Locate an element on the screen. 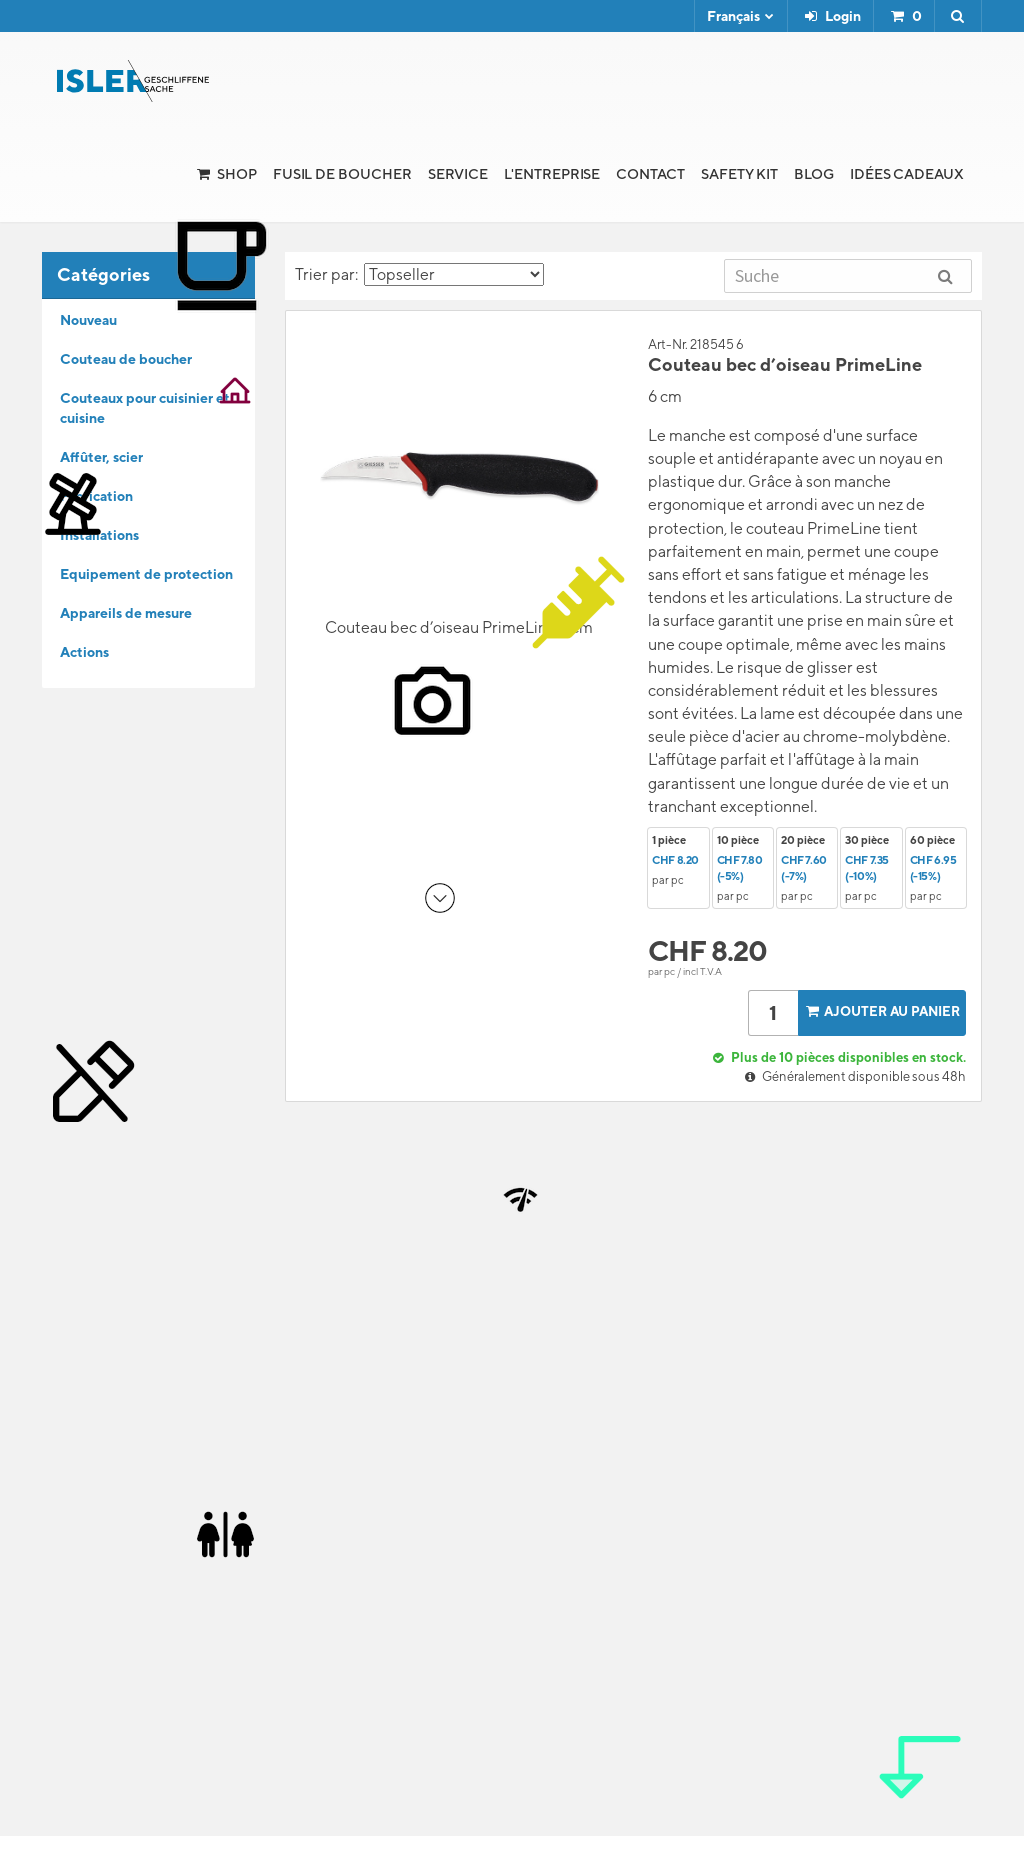  go back and down in navigation is located at coordinates (917, 1761).